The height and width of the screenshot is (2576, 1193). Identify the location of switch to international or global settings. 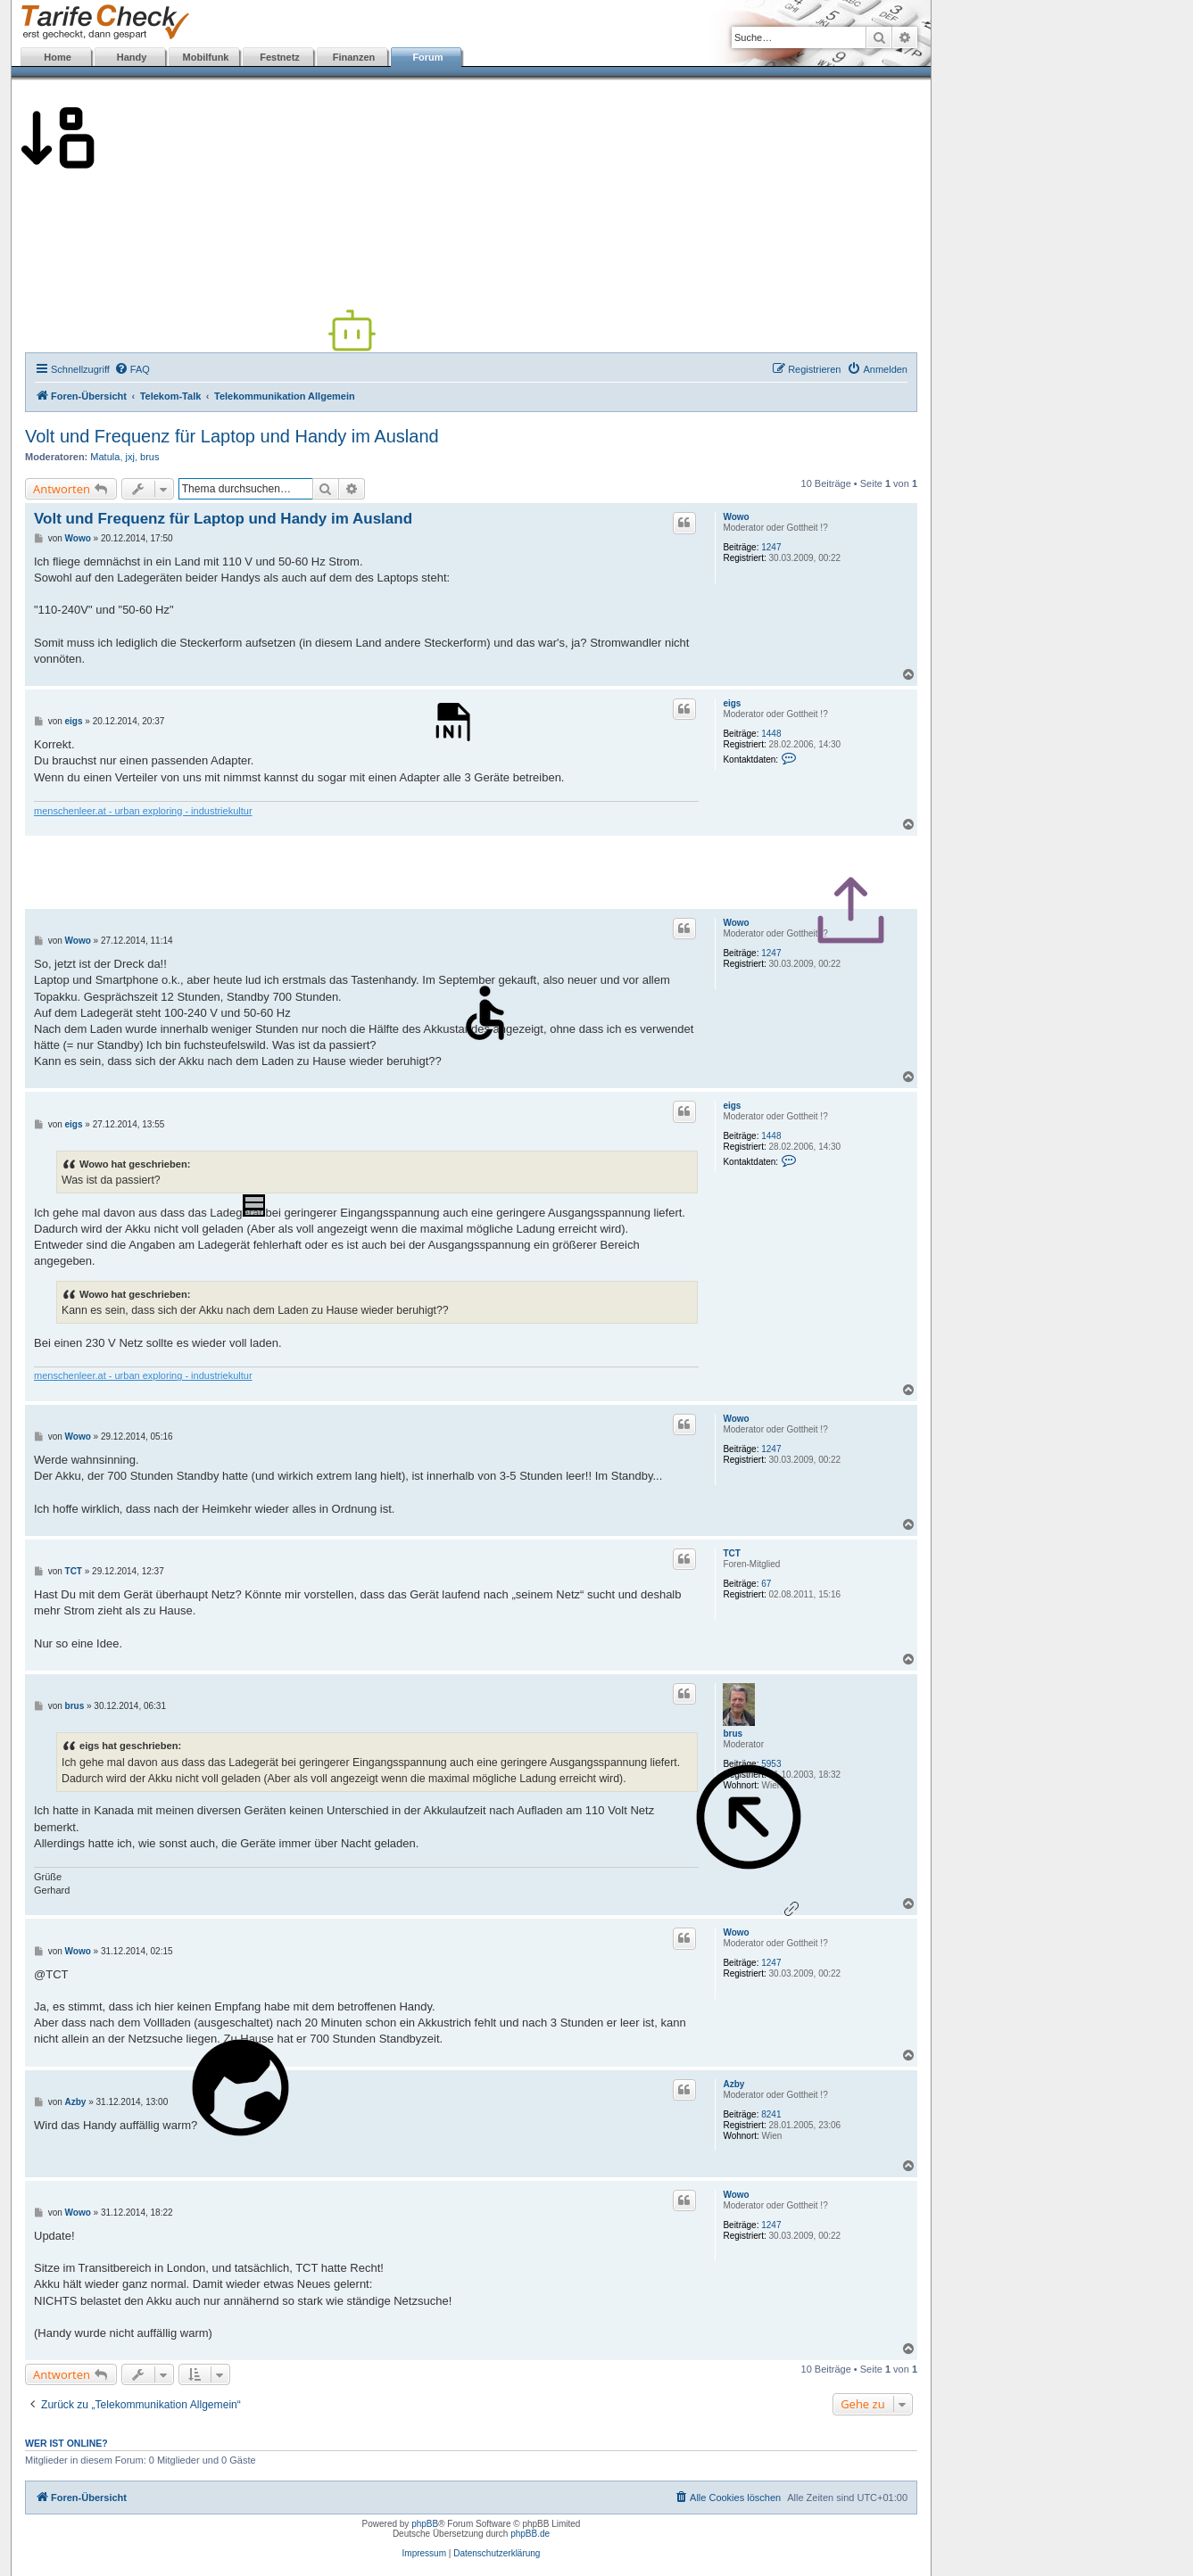
(240, 2087).